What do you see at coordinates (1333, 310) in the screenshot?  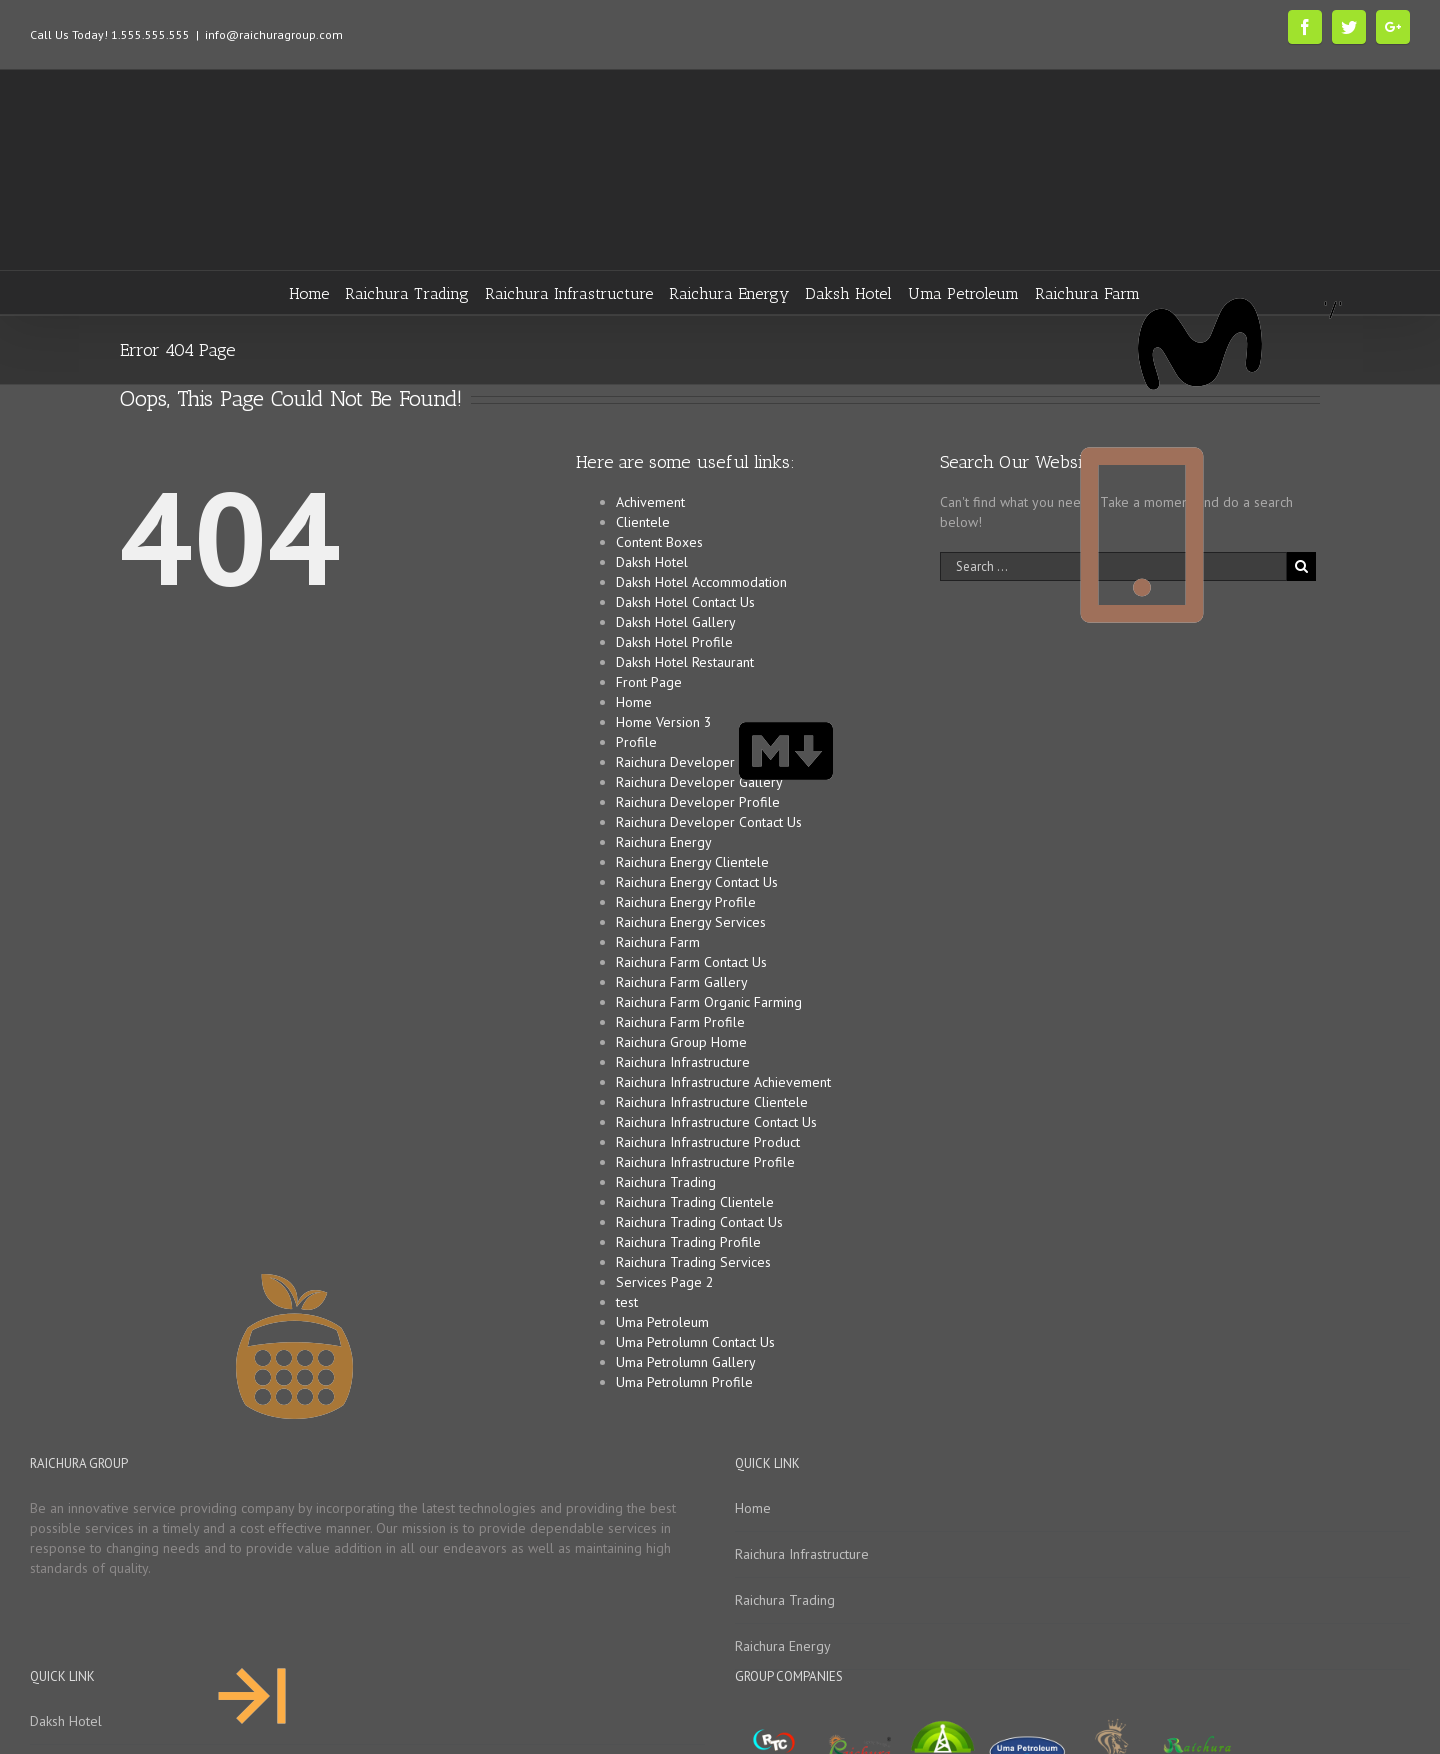 I see `access slash commands menu` at bounding box center [1333, 310].